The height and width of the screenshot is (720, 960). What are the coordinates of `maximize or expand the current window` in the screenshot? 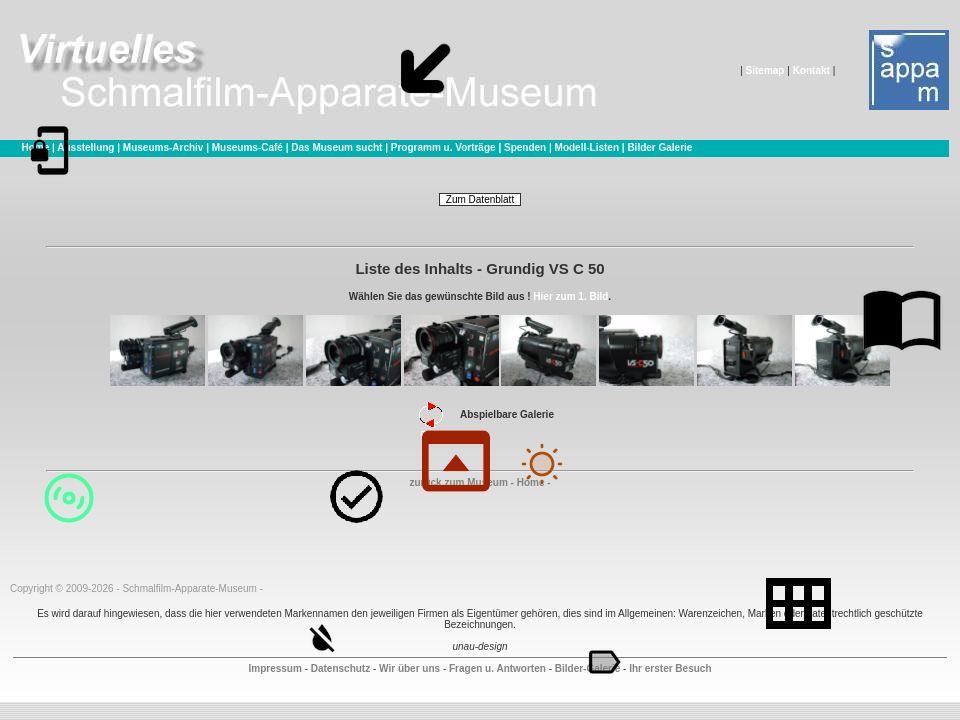 It's located at (456, 461).